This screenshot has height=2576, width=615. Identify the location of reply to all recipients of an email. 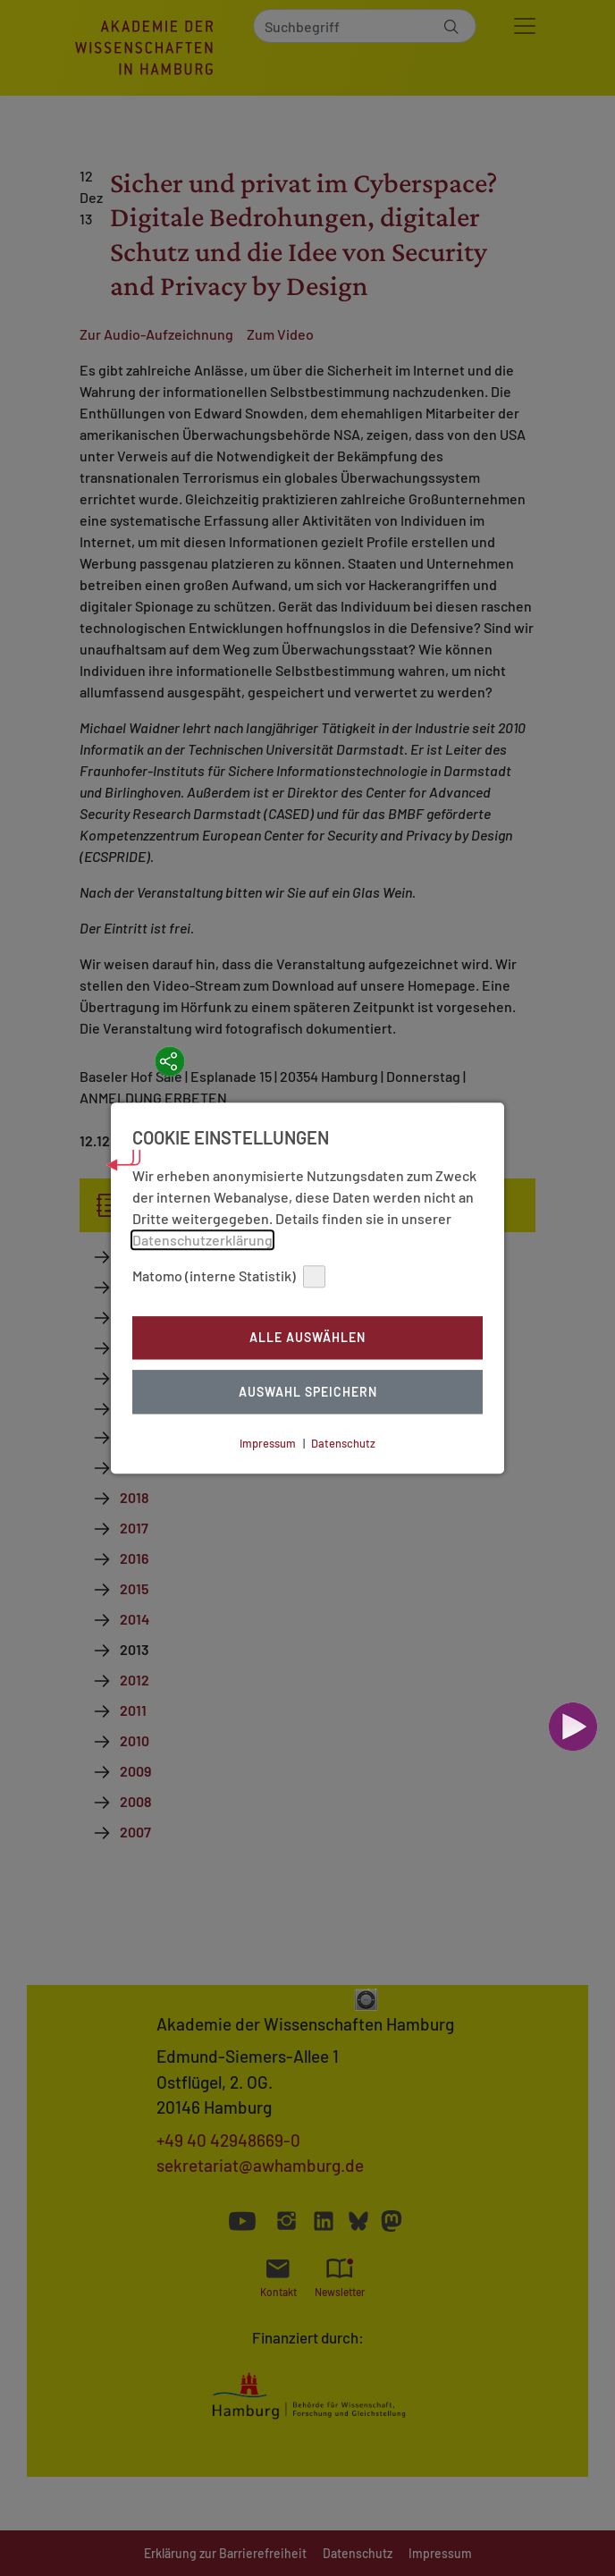
(122, 1160).